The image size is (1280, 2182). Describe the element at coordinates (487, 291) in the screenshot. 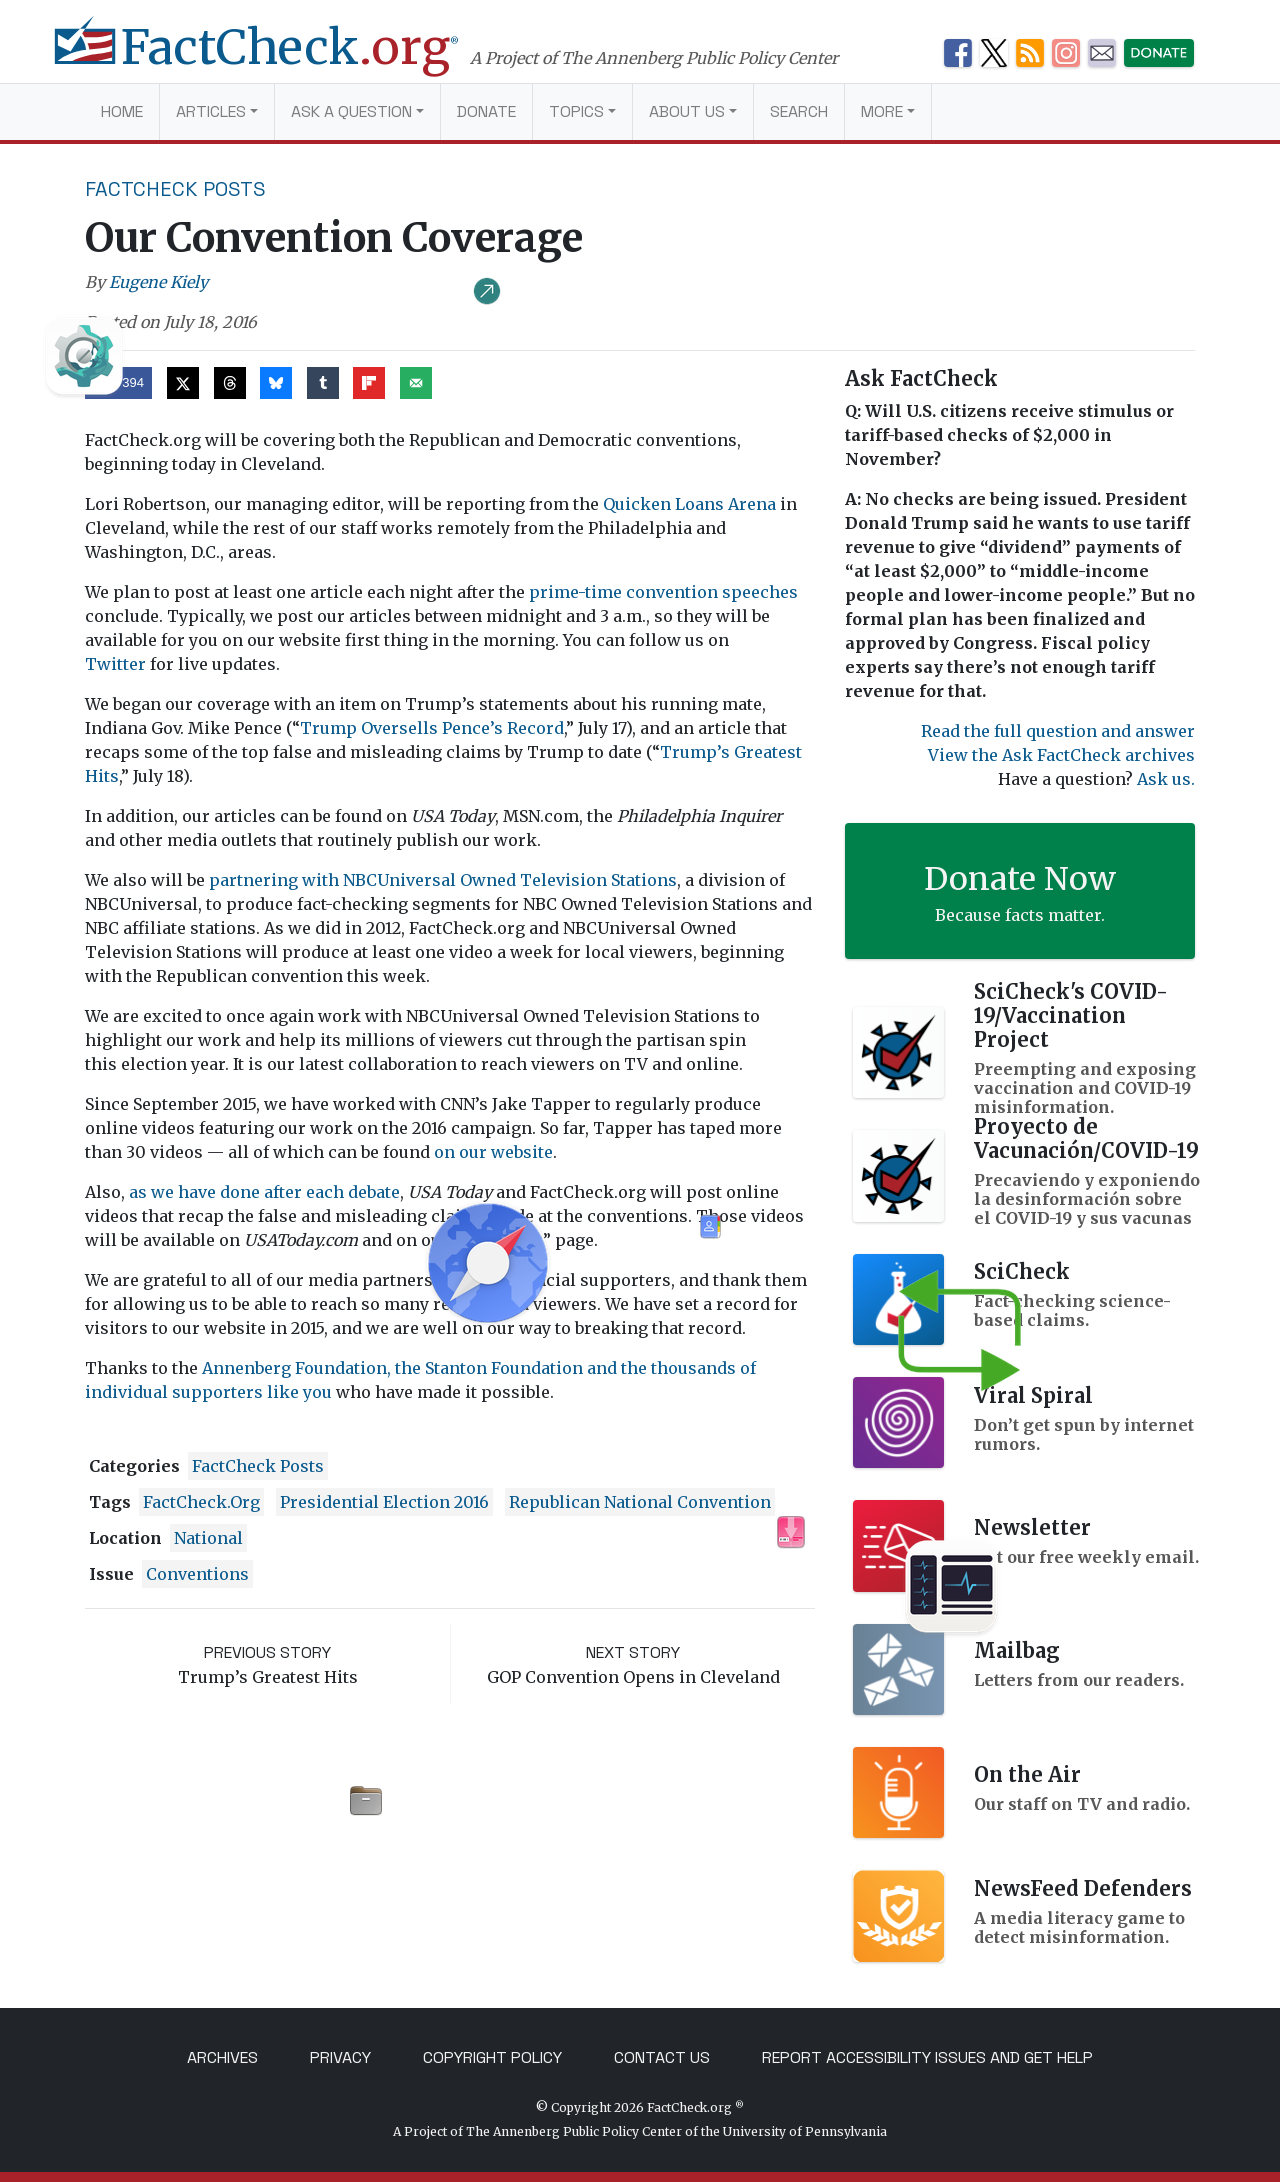

I see `indicates a symbolic link or shortcut to another file` at that location.